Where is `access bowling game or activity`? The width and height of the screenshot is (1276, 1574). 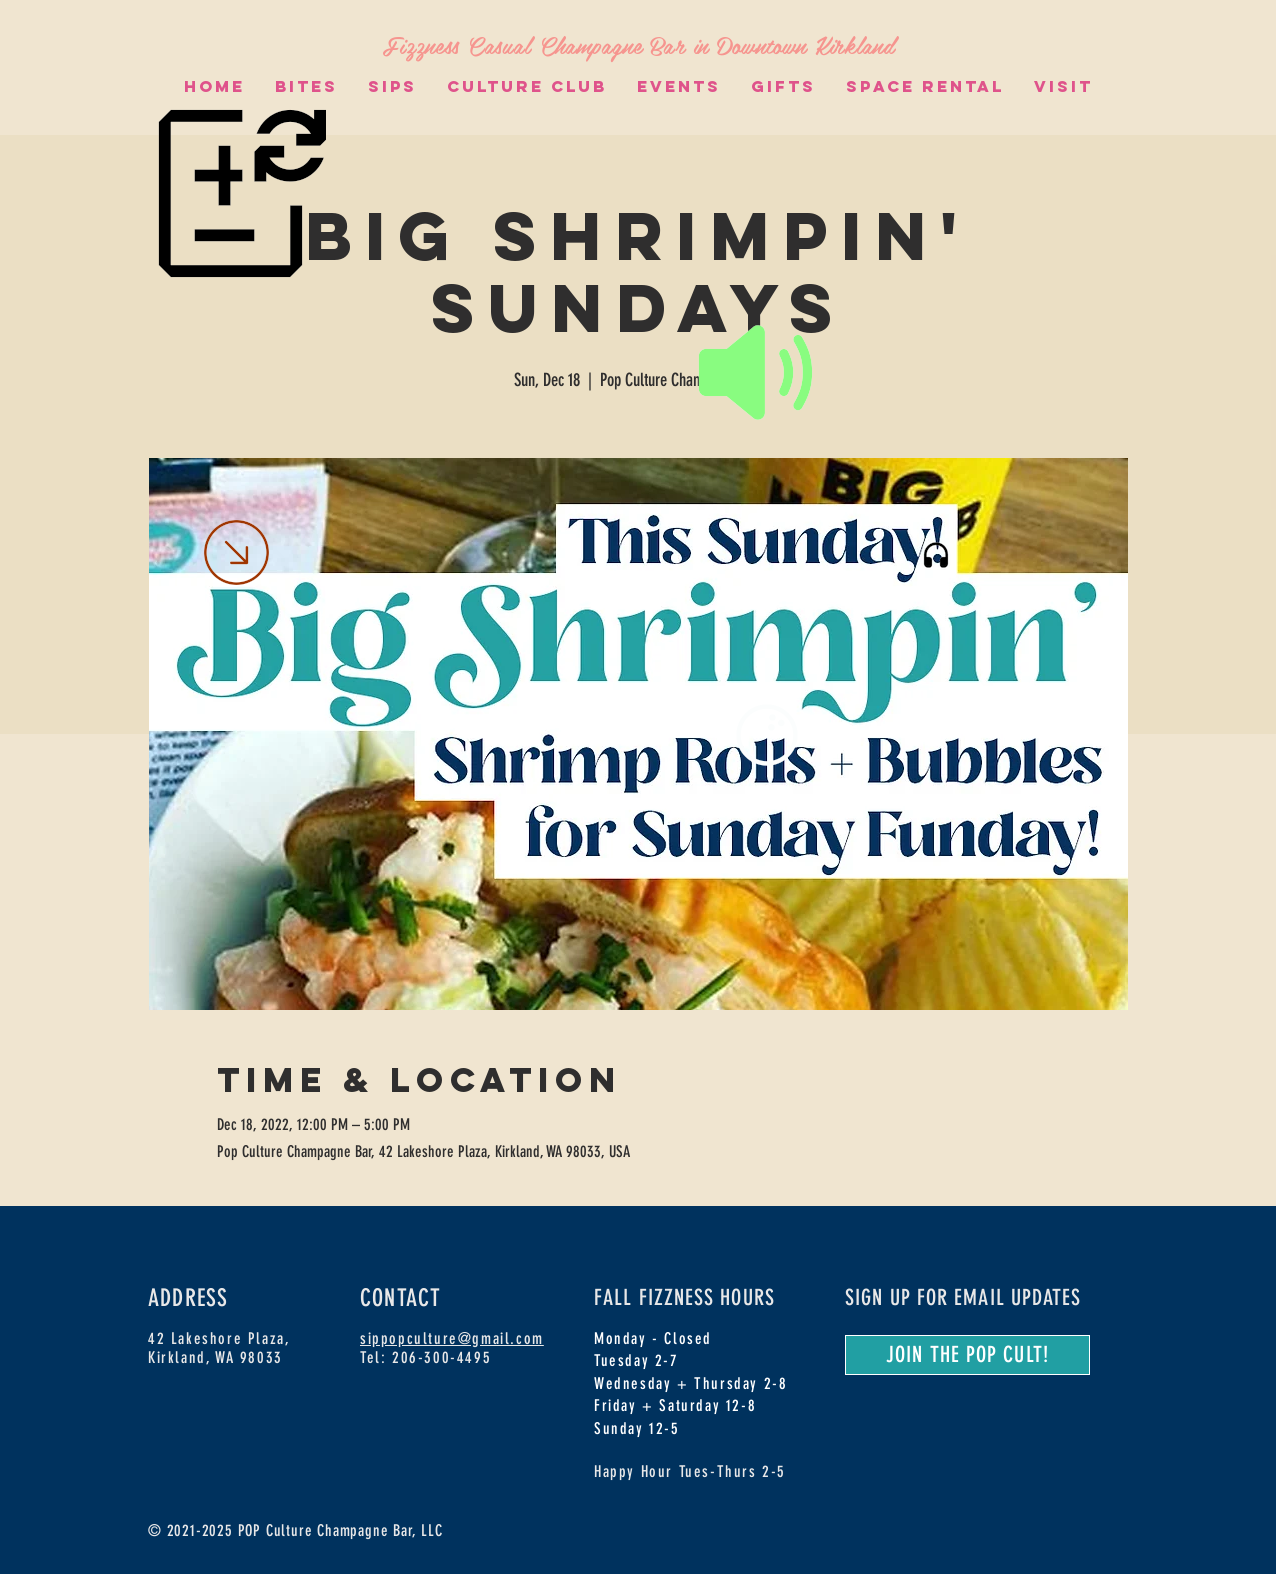 access bowling game or activity is located at coordinates (767, 735).